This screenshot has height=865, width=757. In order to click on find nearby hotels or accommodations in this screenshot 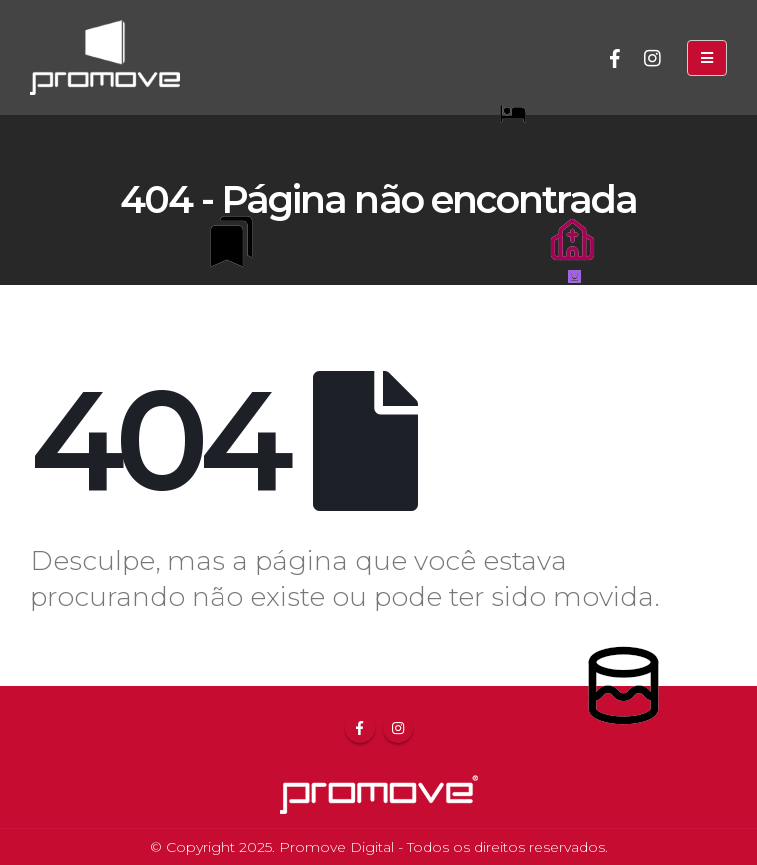, I will do `click(513, 113)`.